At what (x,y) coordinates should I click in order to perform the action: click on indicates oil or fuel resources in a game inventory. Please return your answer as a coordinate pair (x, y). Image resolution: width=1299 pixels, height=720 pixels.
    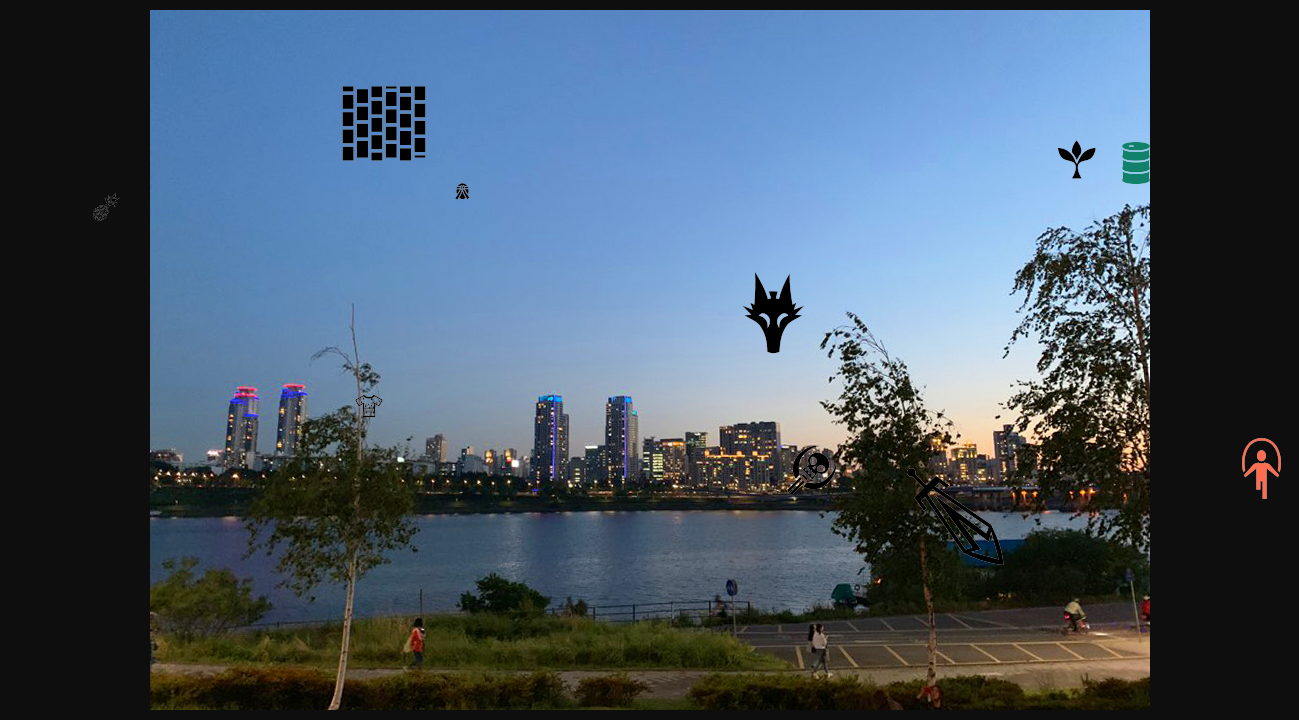
    Looking at the image, I should click on (1136, 163).